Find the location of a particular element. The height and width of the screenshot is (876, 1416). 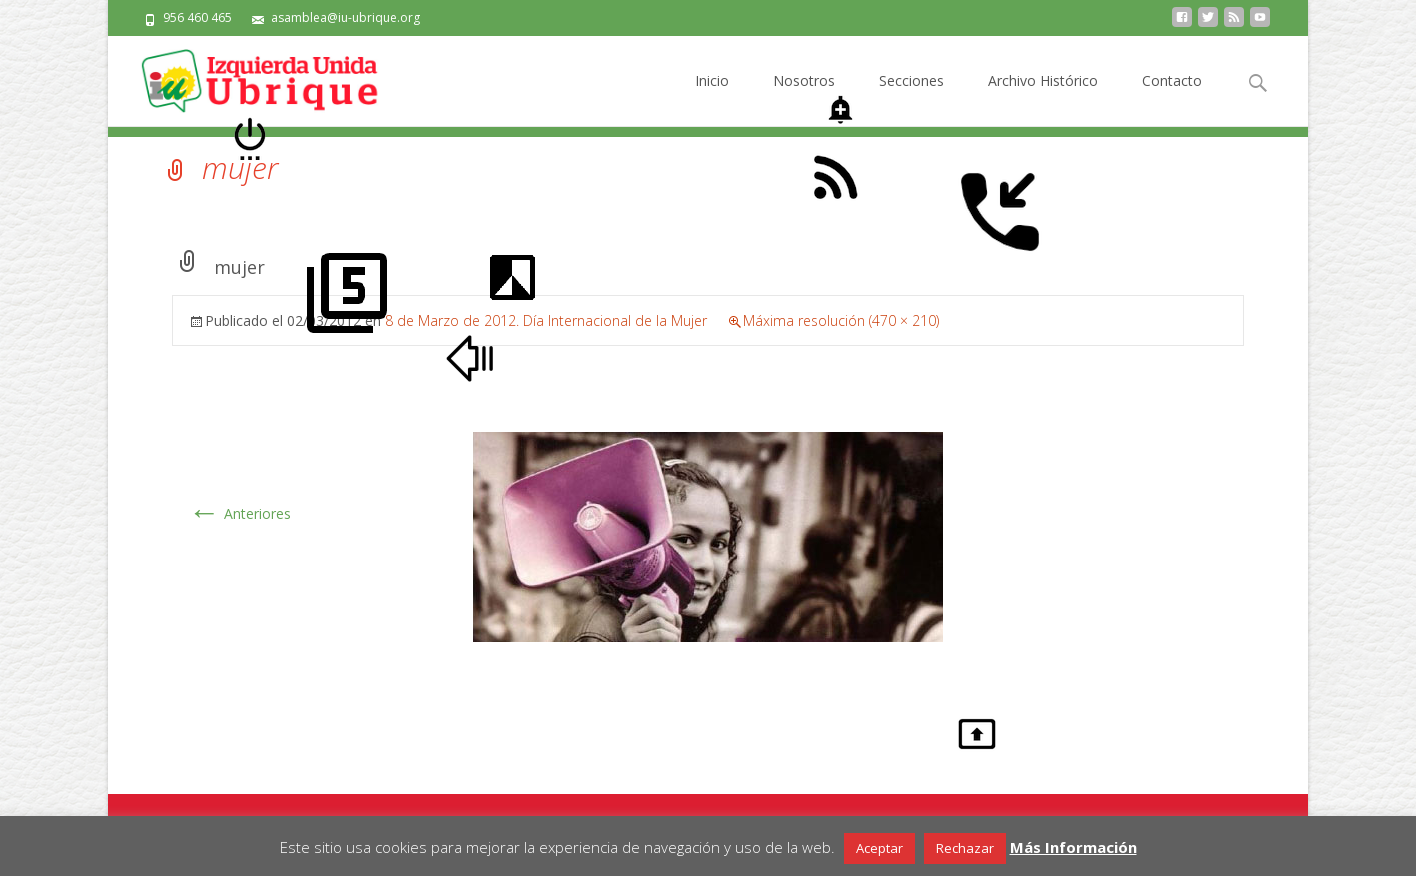

indicates a missed call that needs to be returned is located at coordinates (1000, 212).